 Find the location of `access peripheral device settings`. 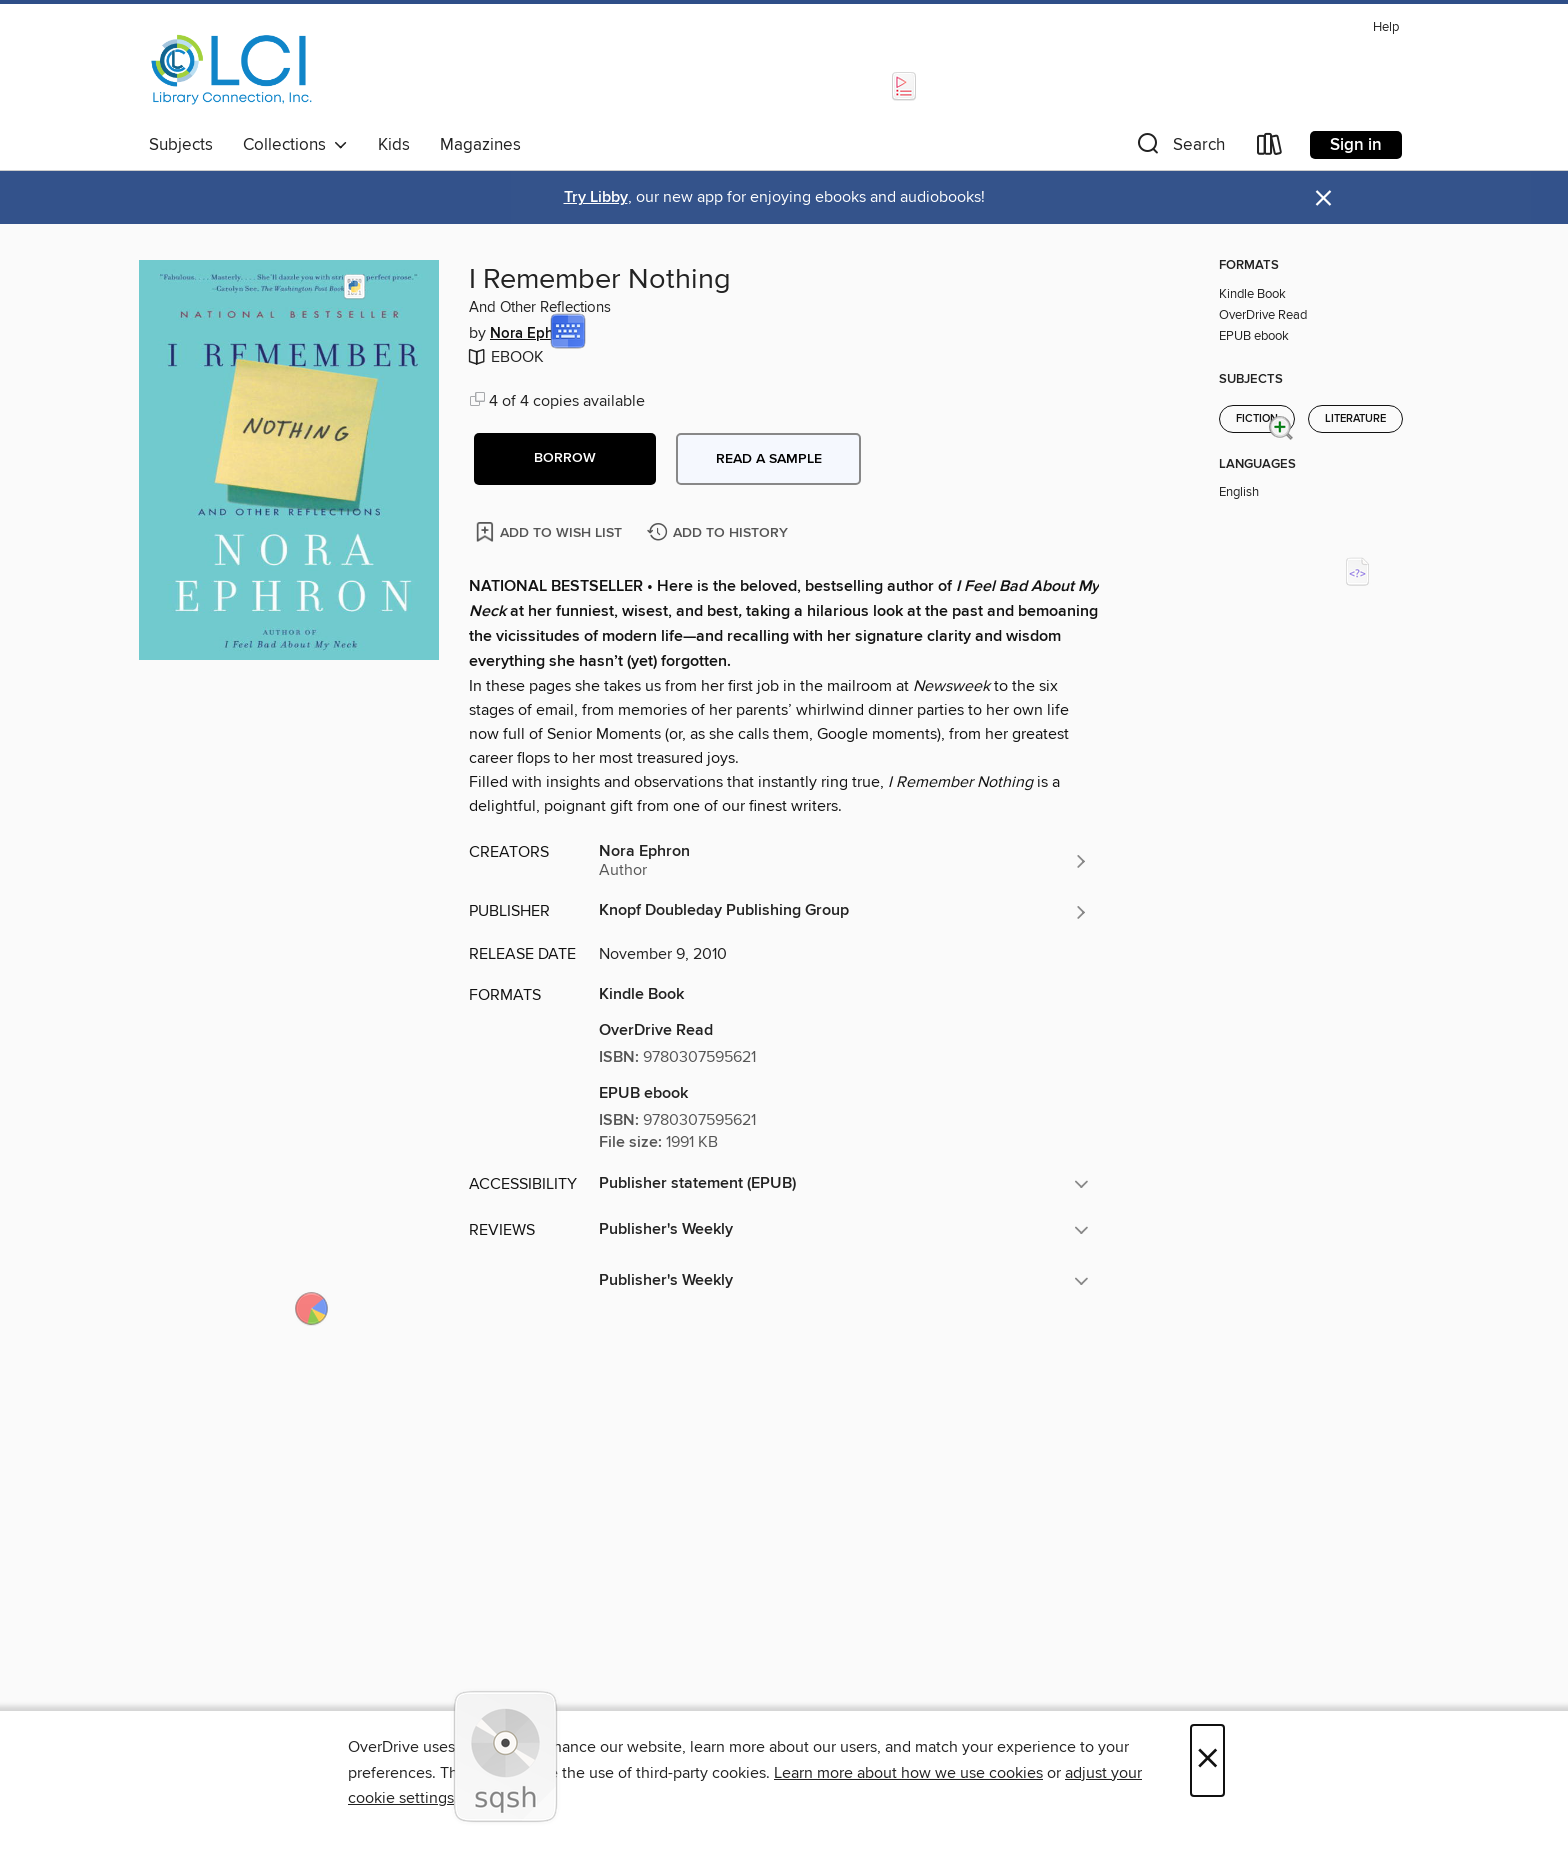

access peripheral device settings is located at coordinates (568, 331).